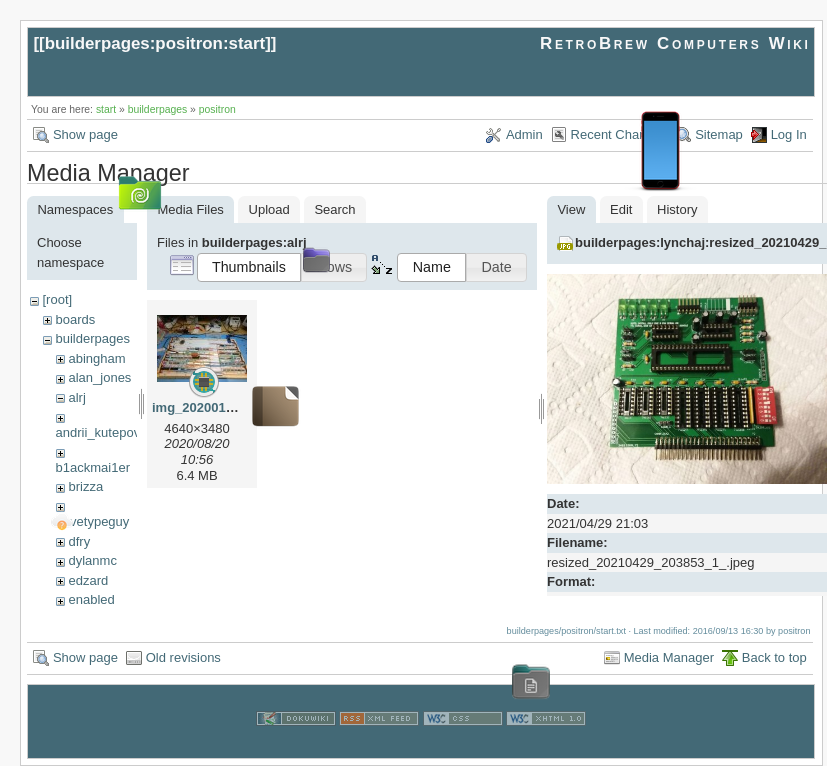 Image resolution: width=827 pixels, height=766 pixels. I want to click on open your documents folder, so click(531, 681).